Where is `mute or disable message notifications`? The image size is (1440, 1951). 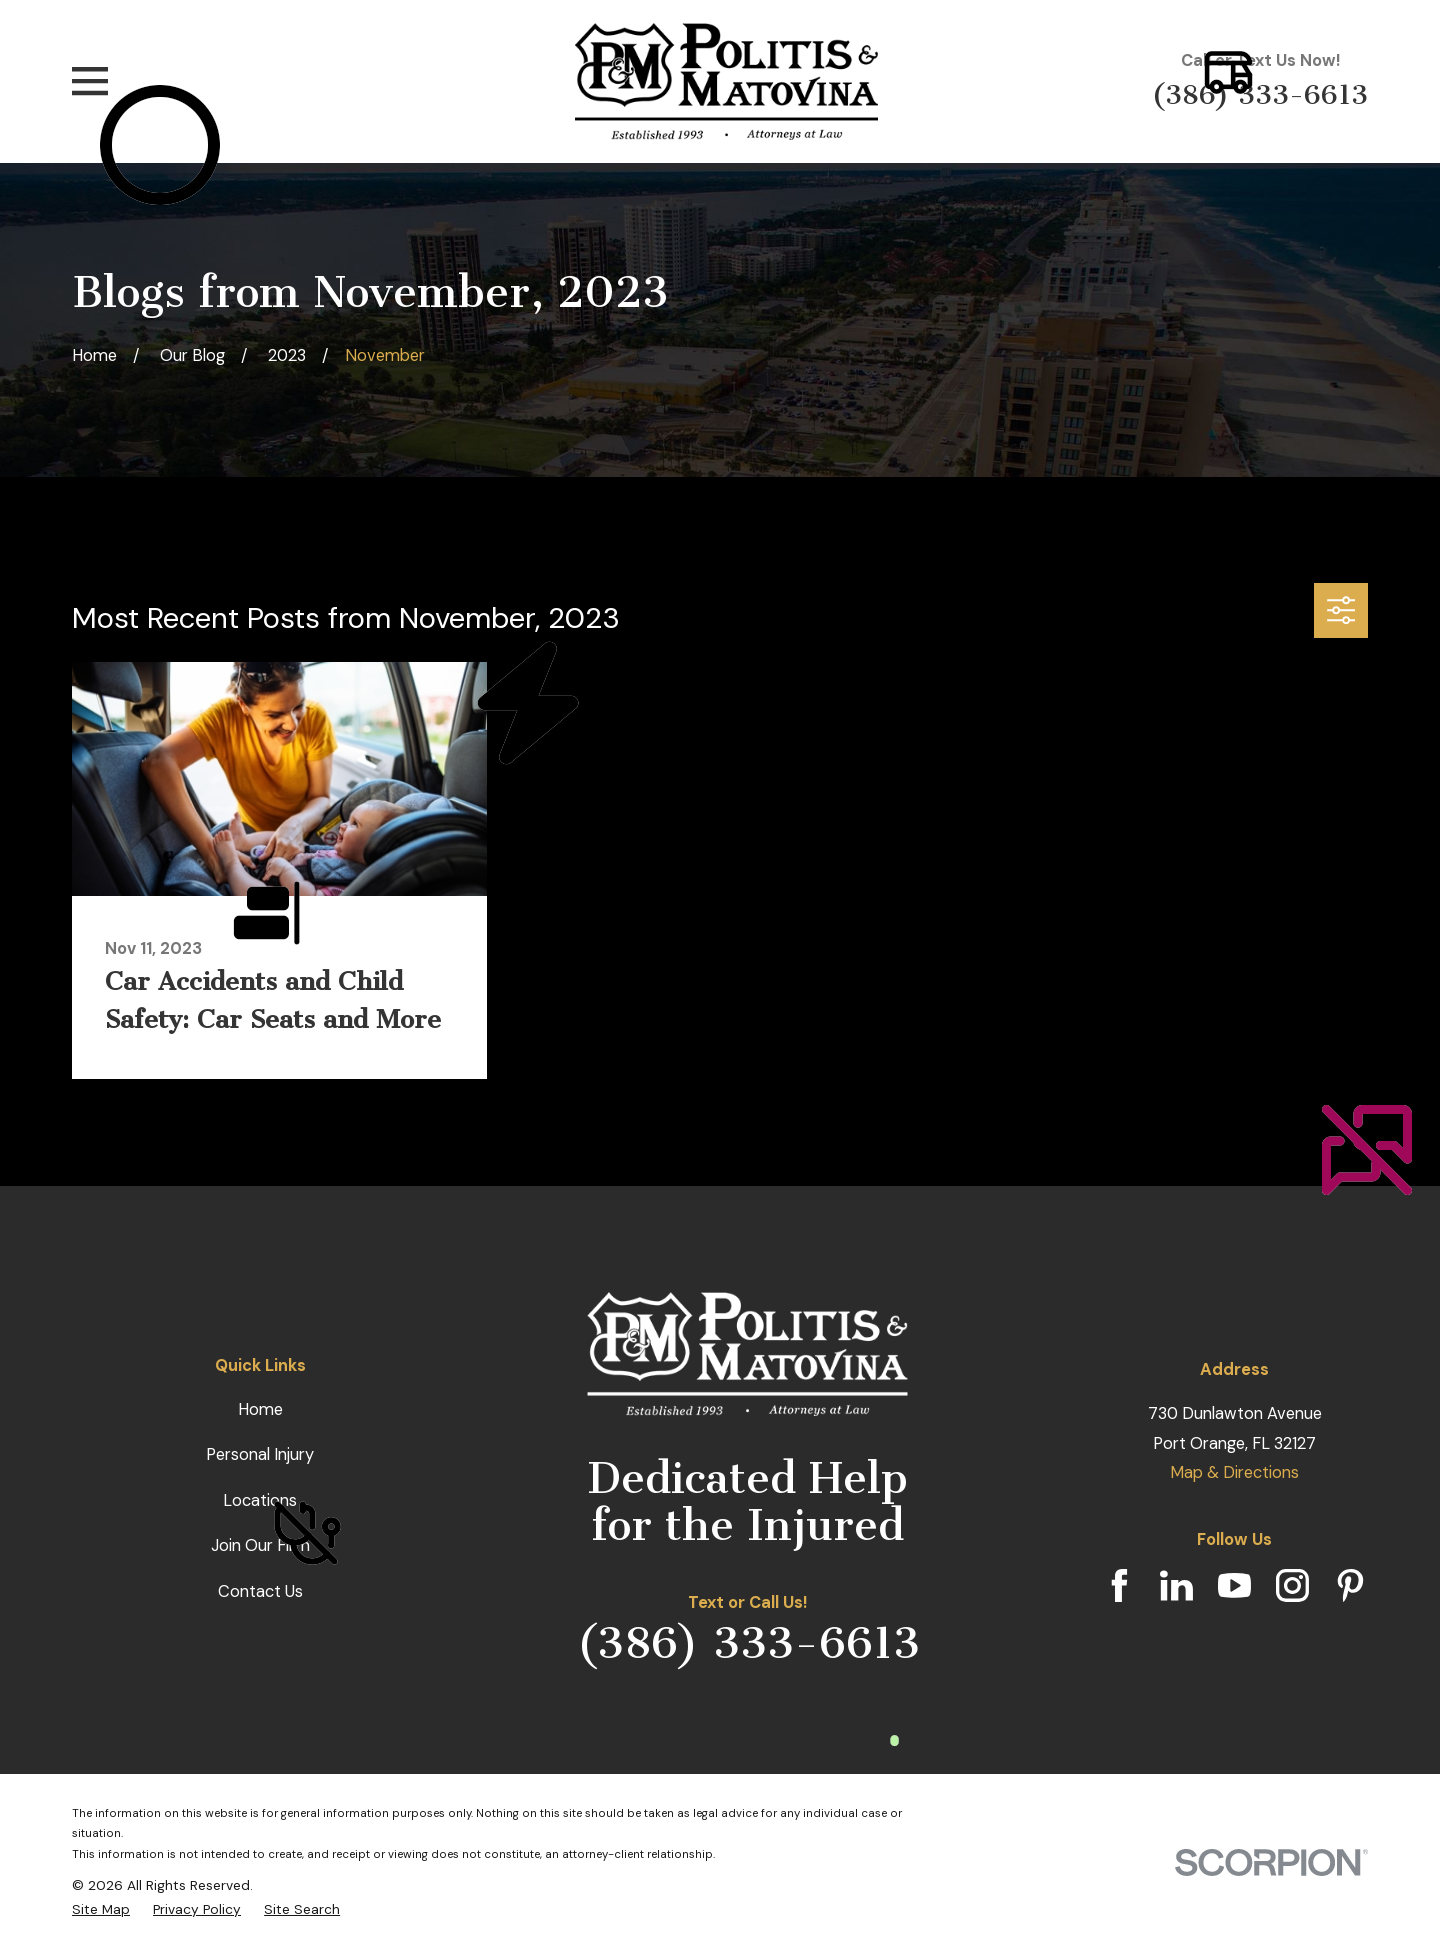 mute or disable message notifications is located at coordinates (1367, 1150).